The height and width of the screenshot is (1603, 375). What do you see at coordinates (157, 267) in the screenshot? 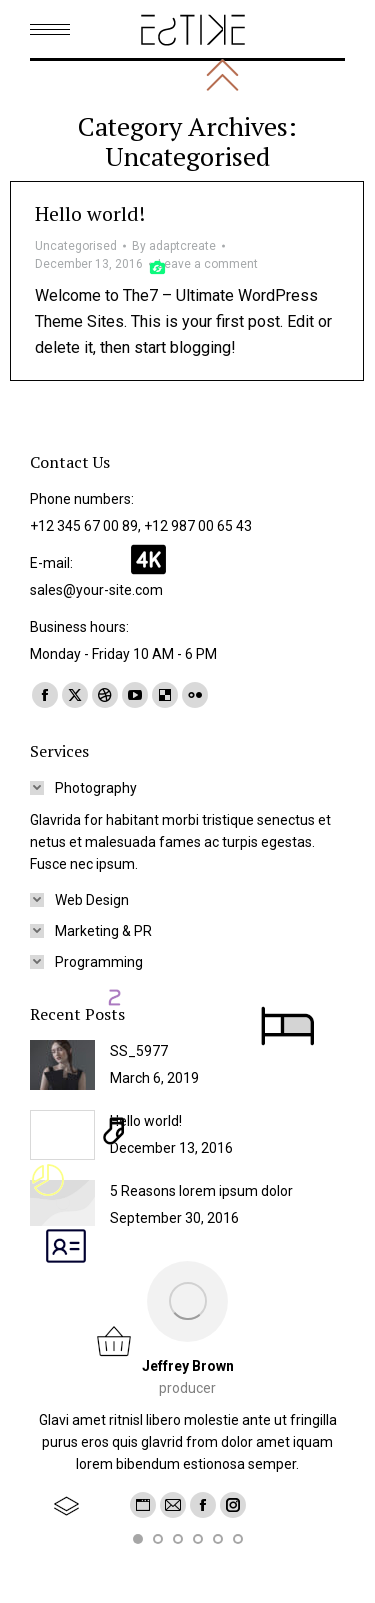
I see `switch between front and rear camera` at bounding box center [157, 267].